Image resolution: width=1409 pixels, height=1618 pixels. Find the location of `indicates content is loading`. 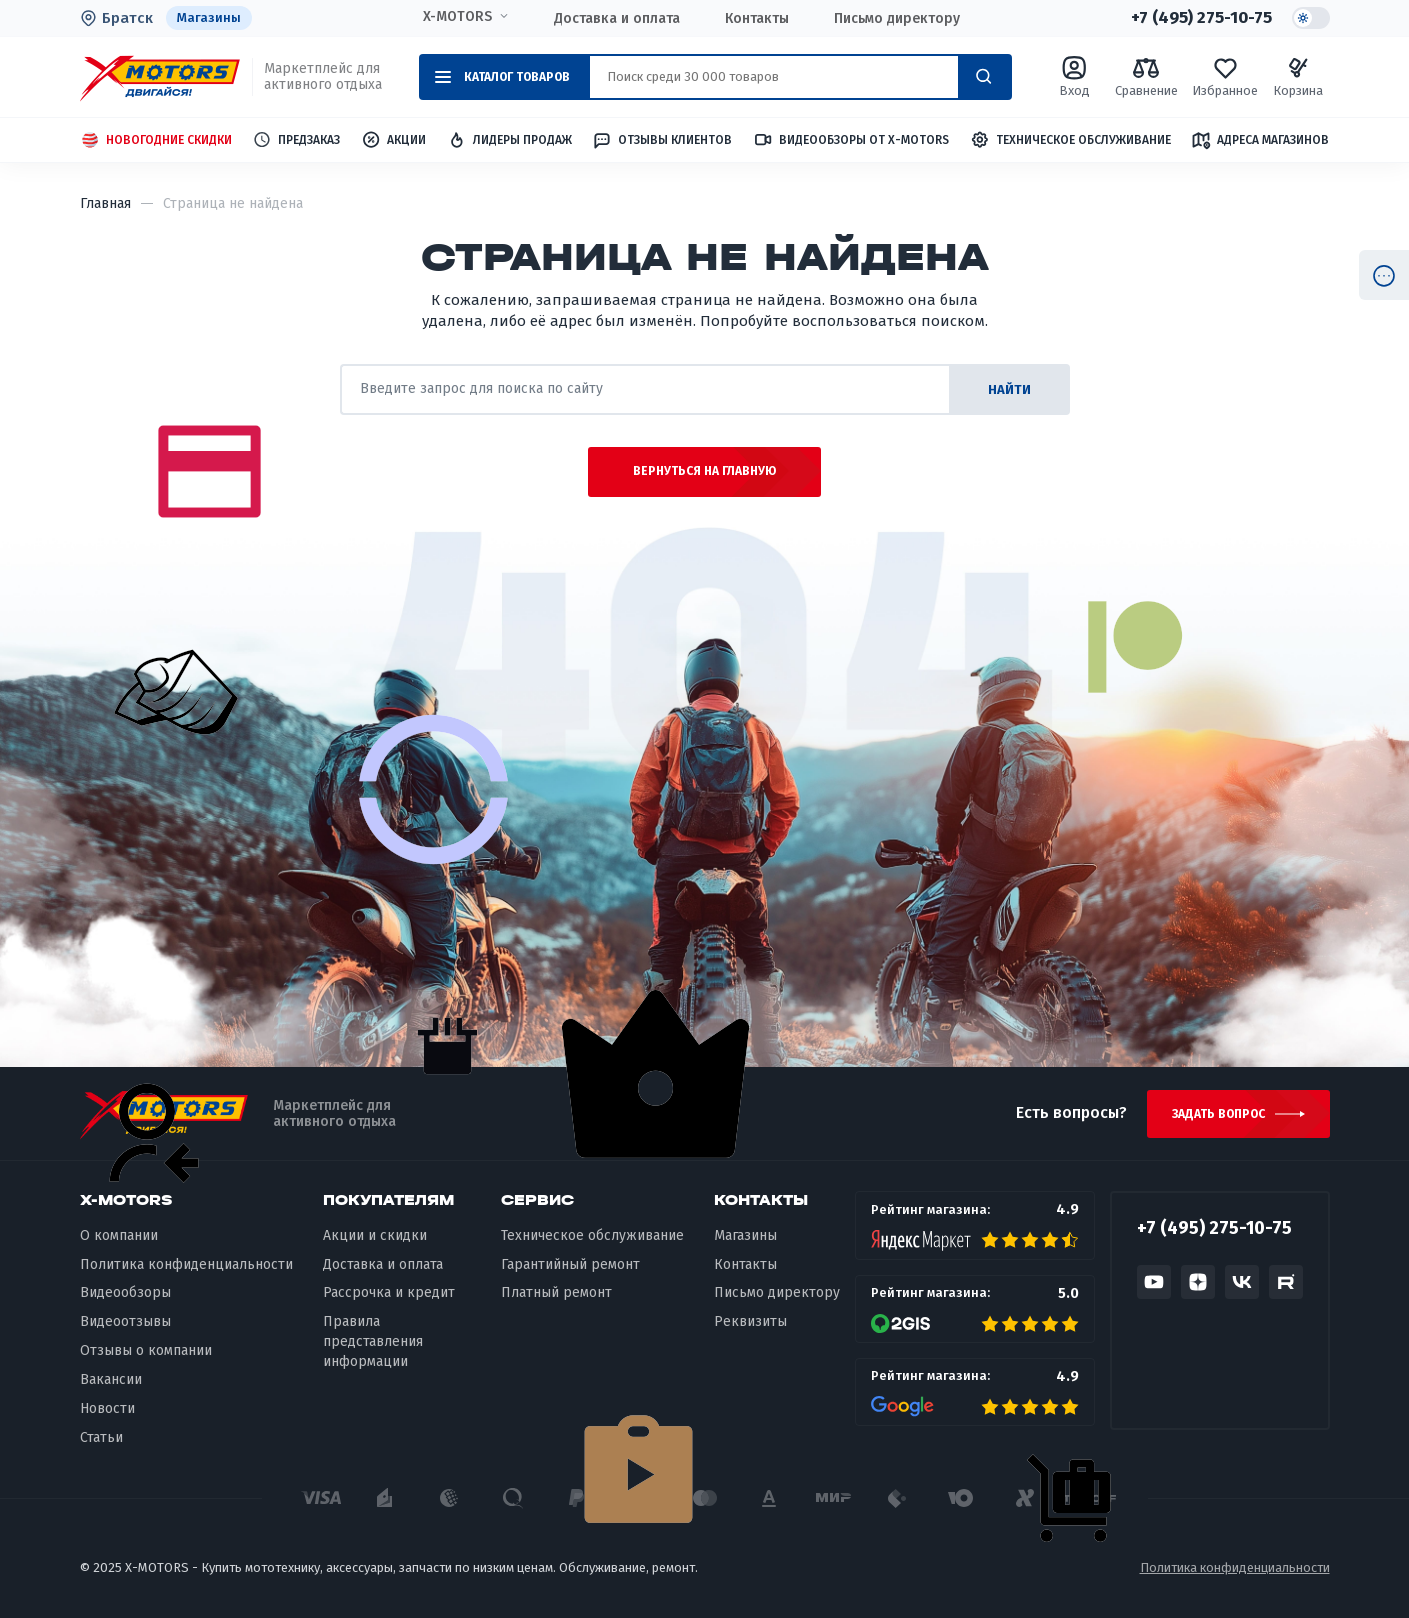

indicates content is loading is located at coordinates (433, 789).